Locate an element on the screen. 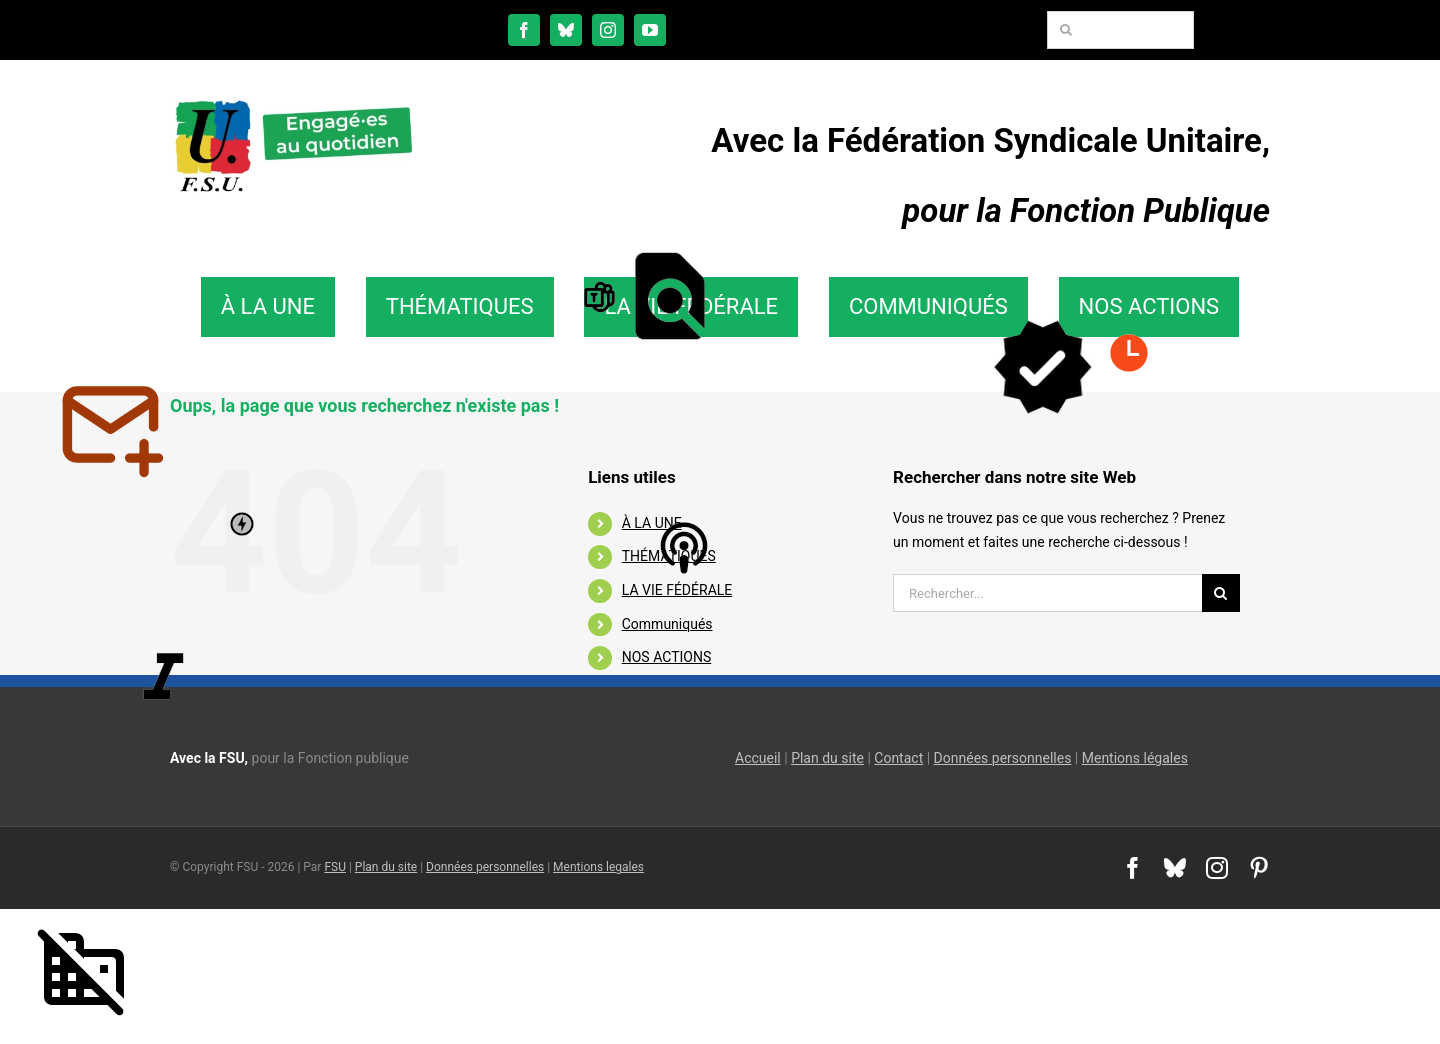 The height and width of the screenshot is (1044, 1440). indicates offline mode with cached content available is located at coordinates (242, 524).